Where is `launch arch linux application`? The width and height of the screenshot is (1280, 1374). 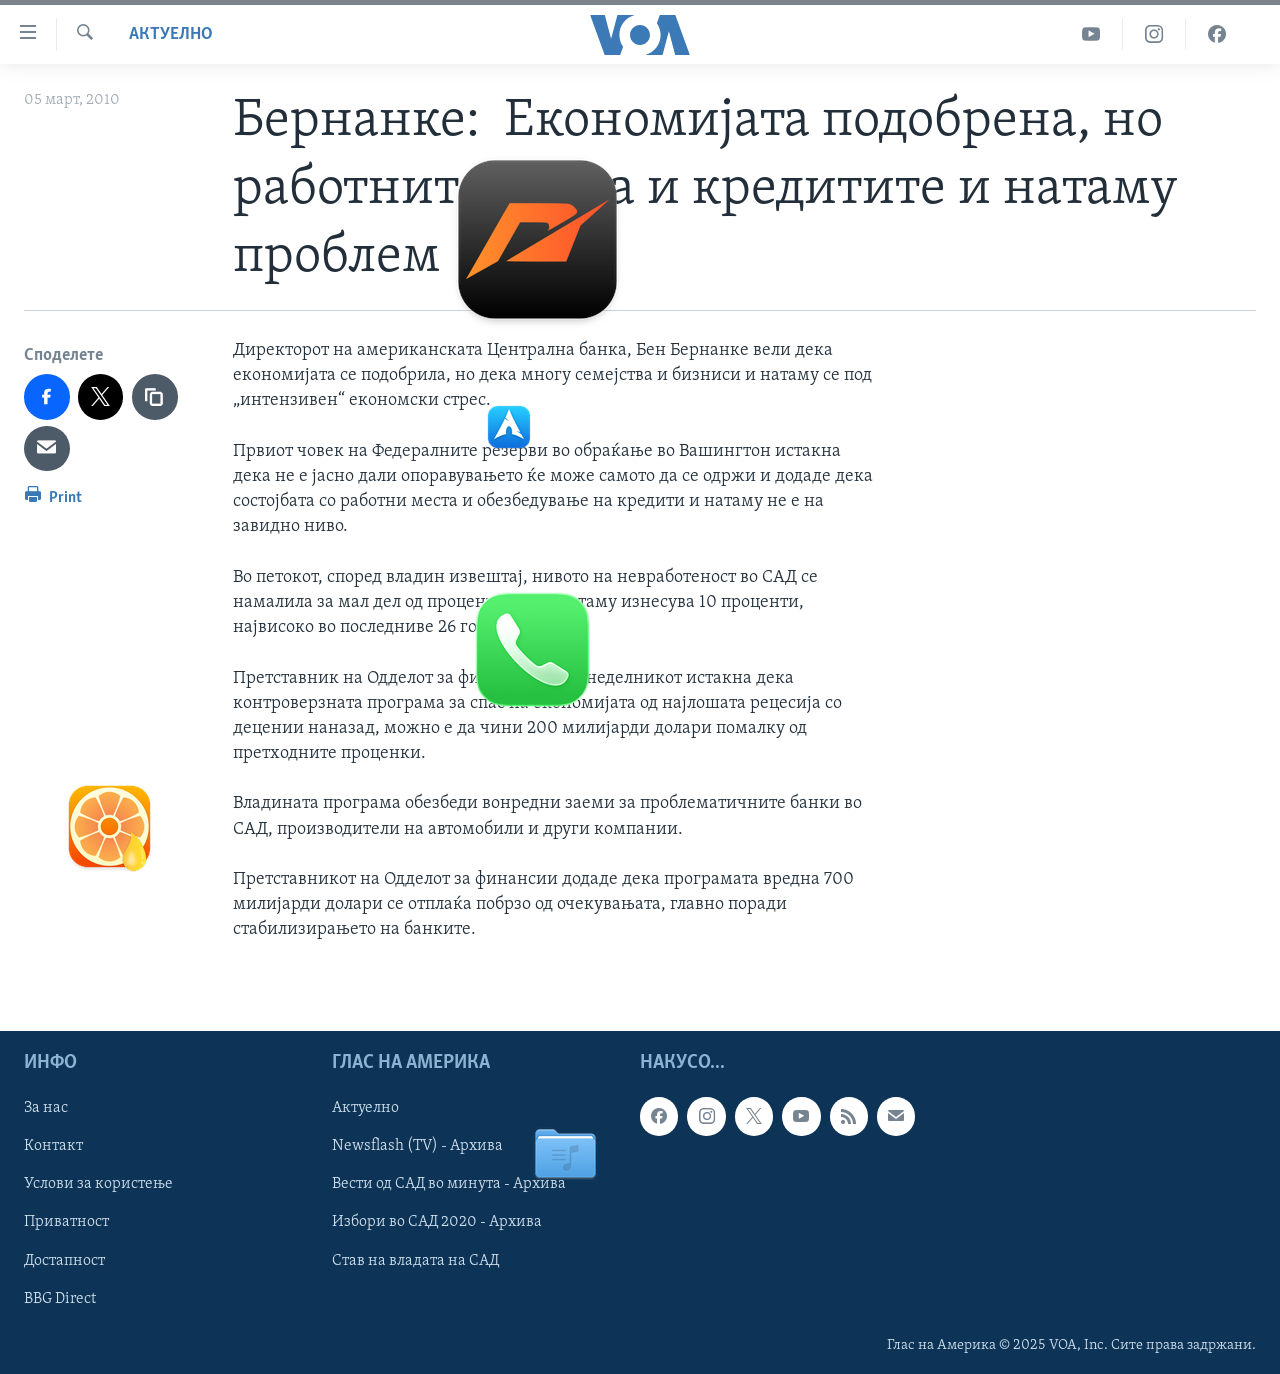 launch arch linux application is located at coordinates (509, 427).